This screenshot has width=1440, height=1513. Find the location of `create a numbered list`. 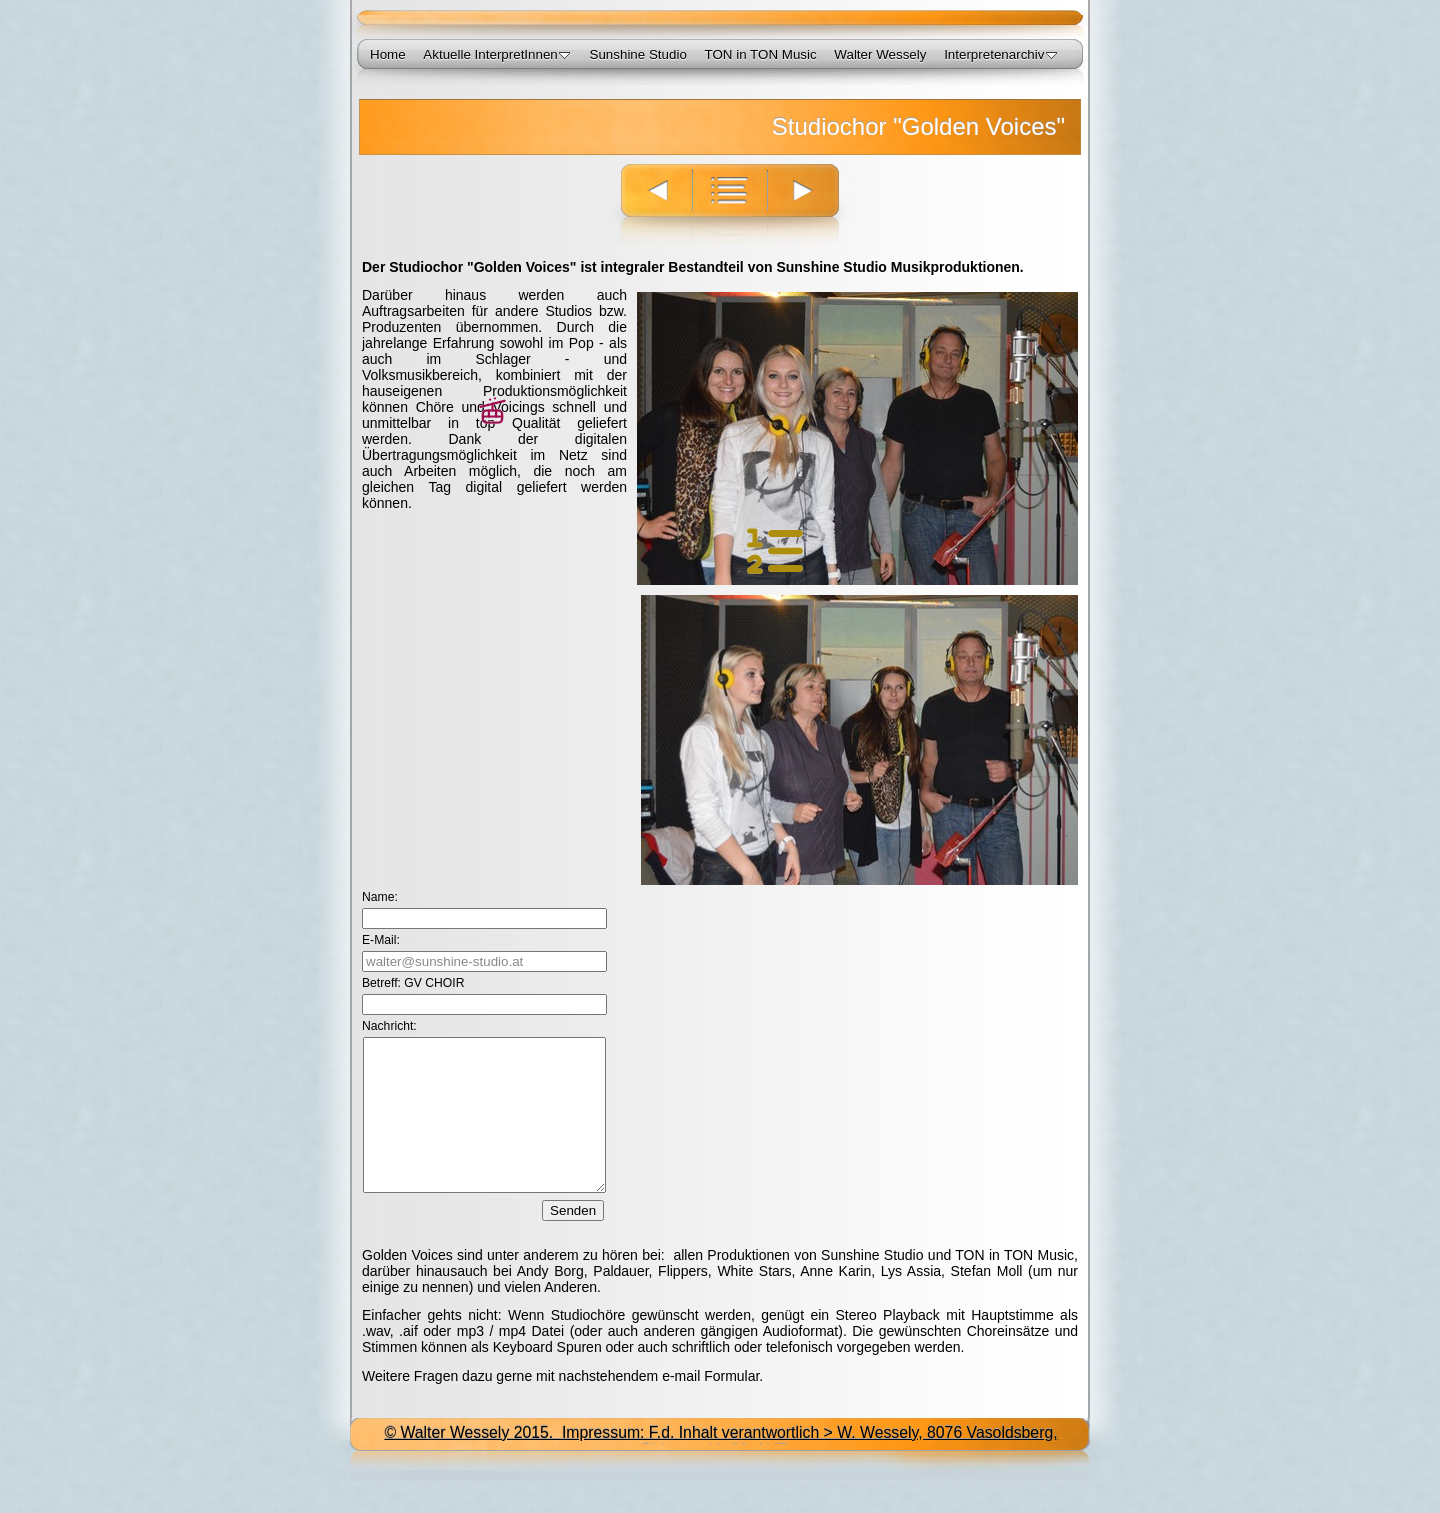

create a numbered list is located at coordinates (775, 551).